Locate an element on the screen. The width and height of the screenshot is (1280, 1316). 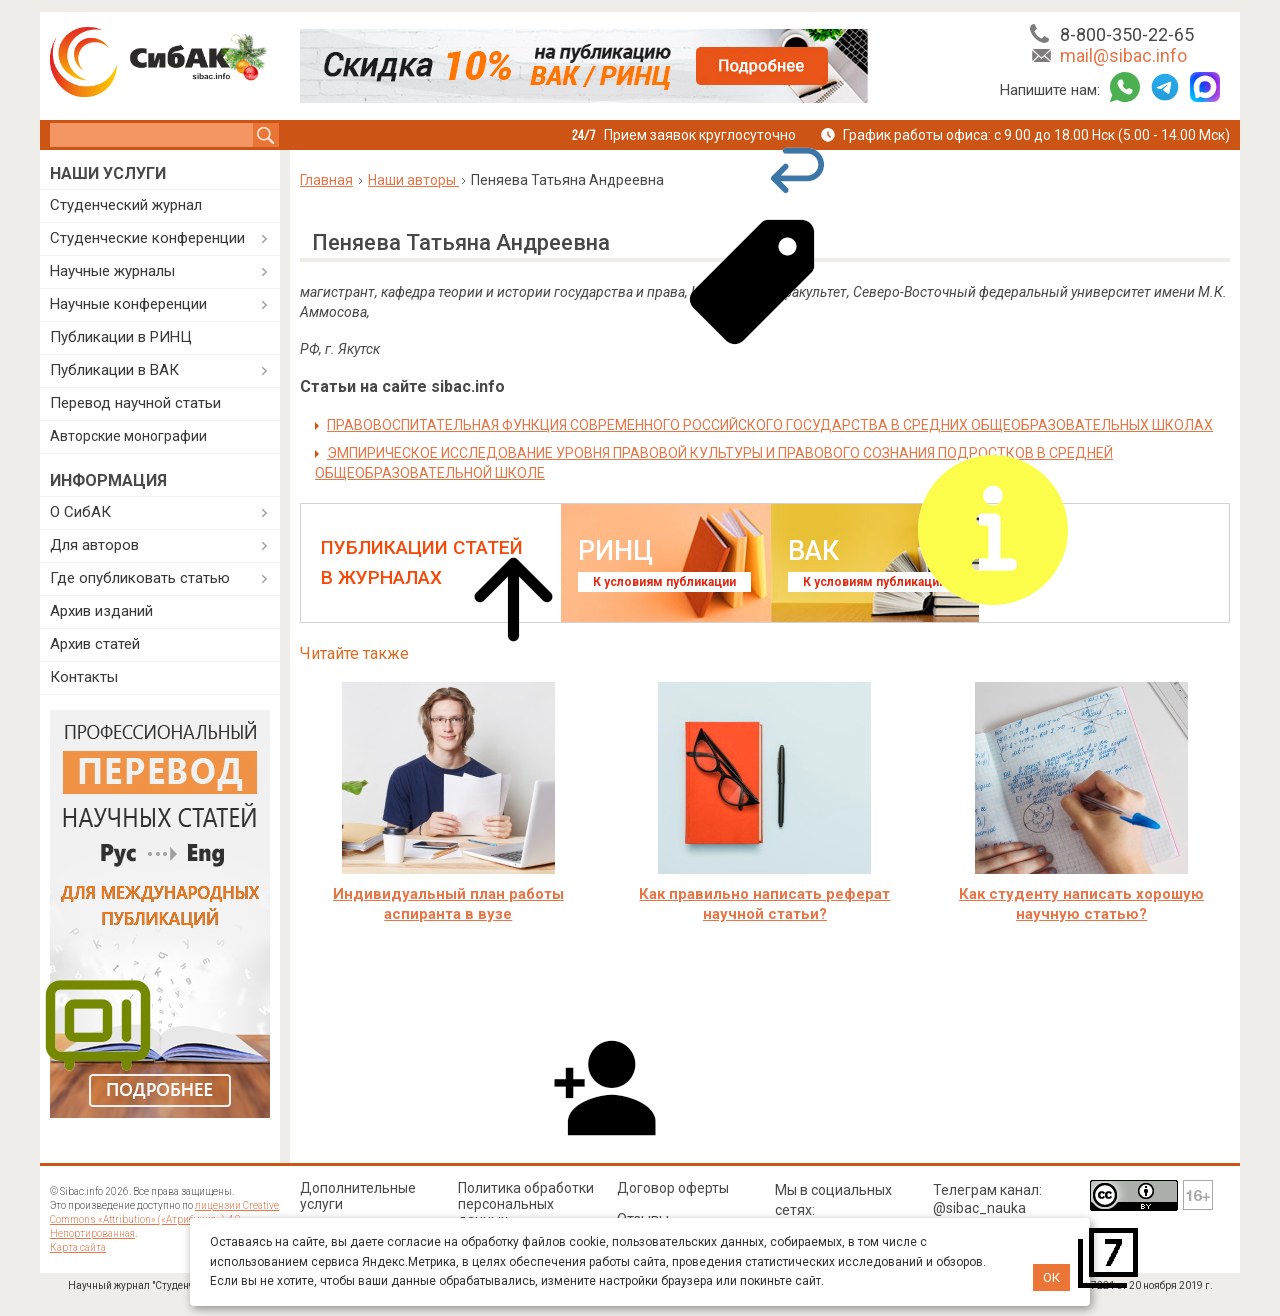
indicates item 7 in a numbered series or filter is located at coordinates (1108, 1258).